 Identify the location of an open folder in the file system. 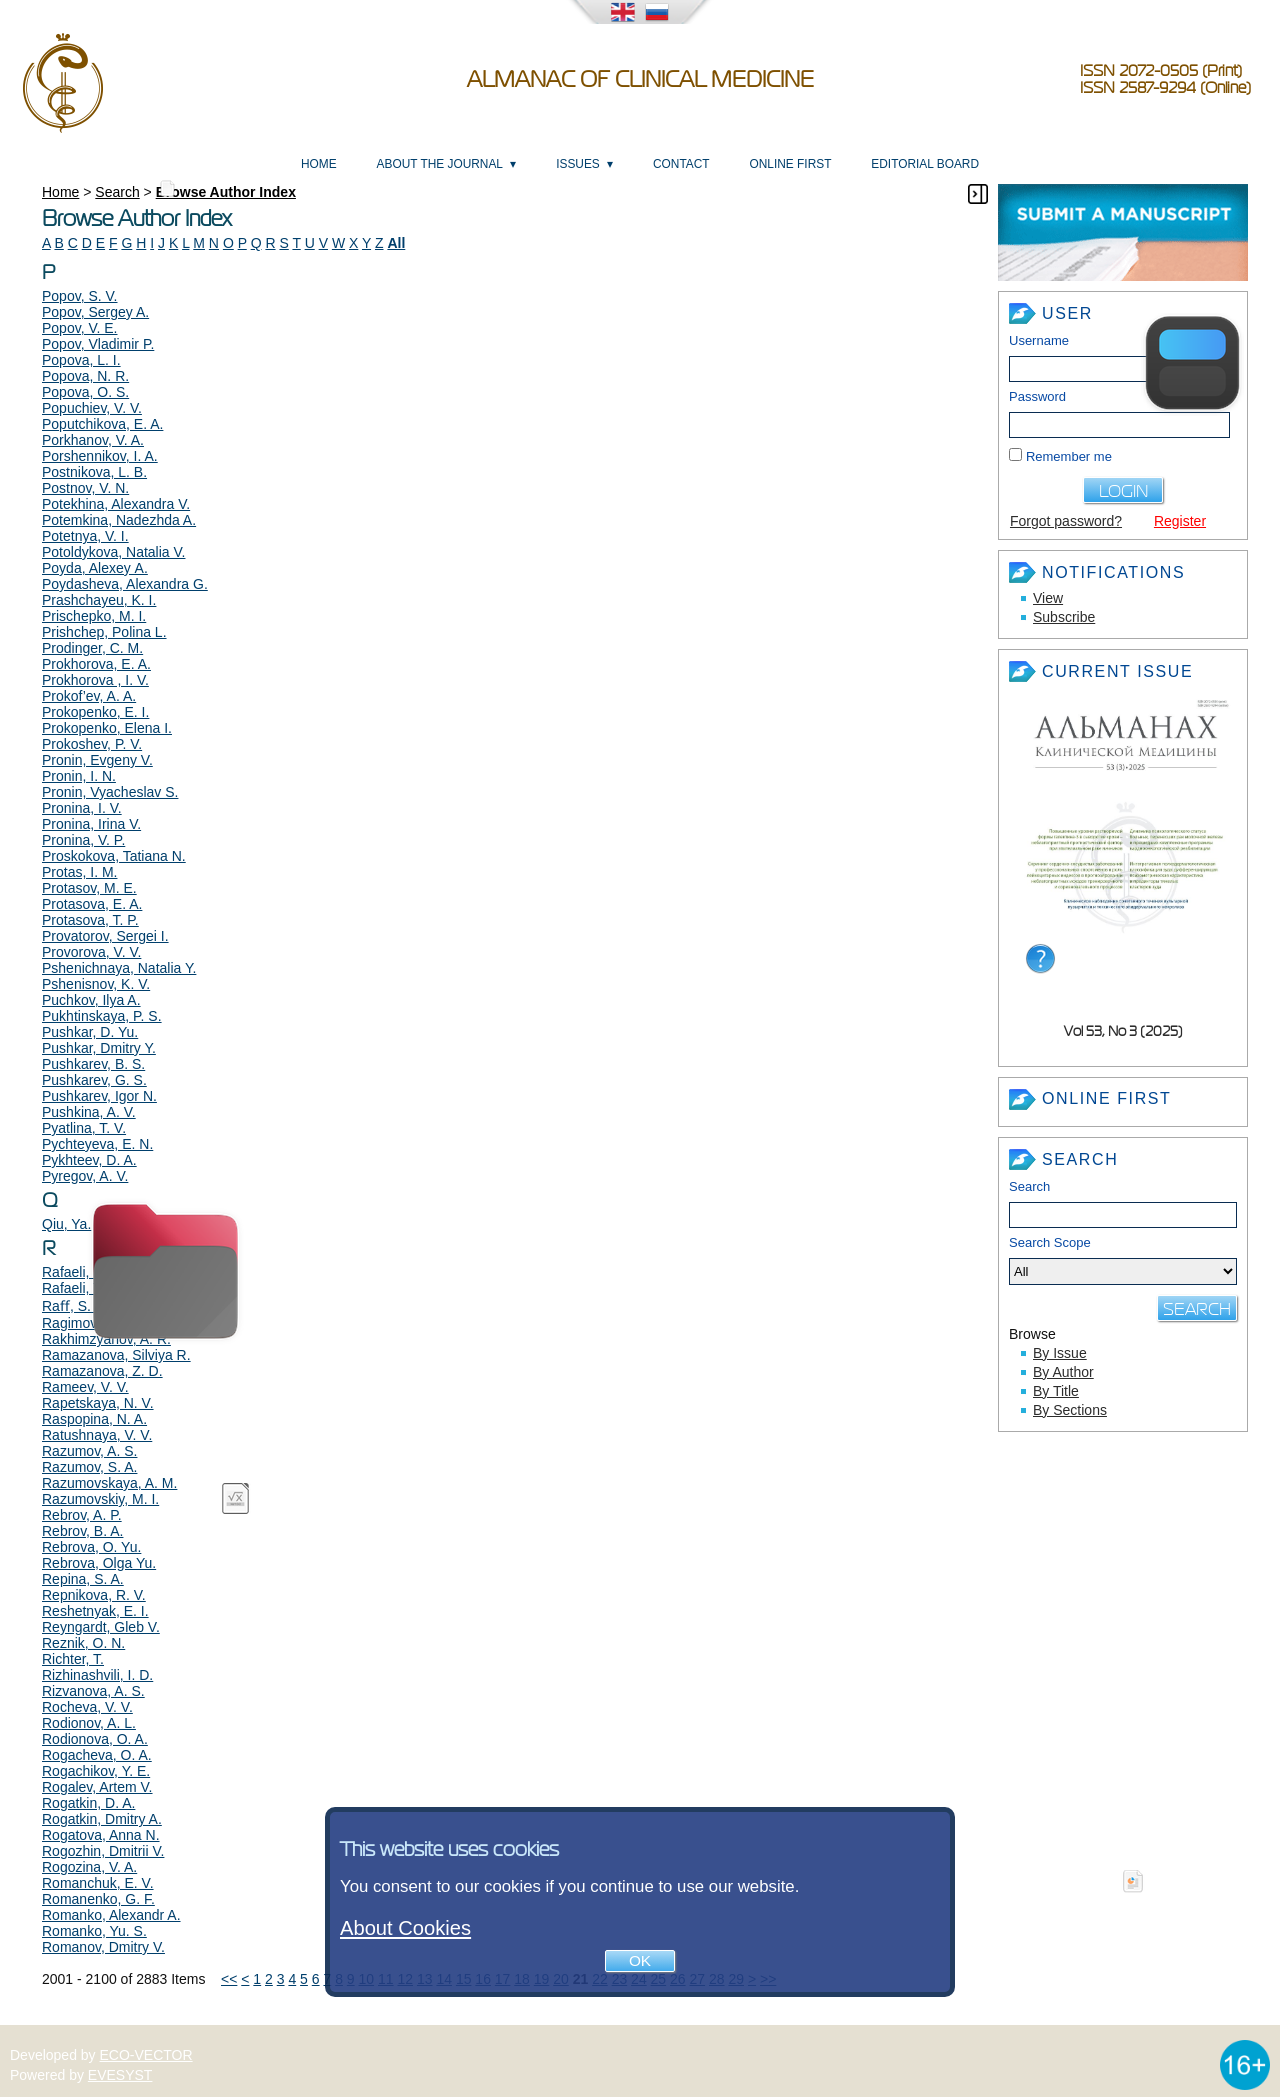
(165, 1271).